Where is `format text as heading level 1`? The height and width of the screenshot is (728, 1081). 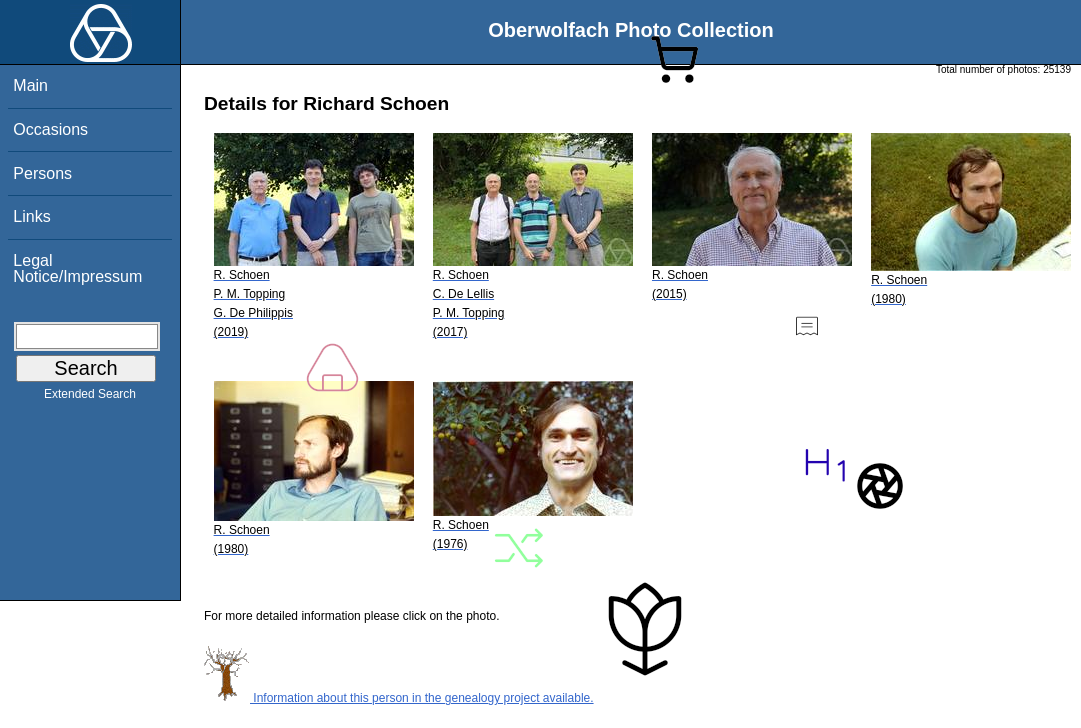
format text as heading level 1 is located at coordinates (824, 464).